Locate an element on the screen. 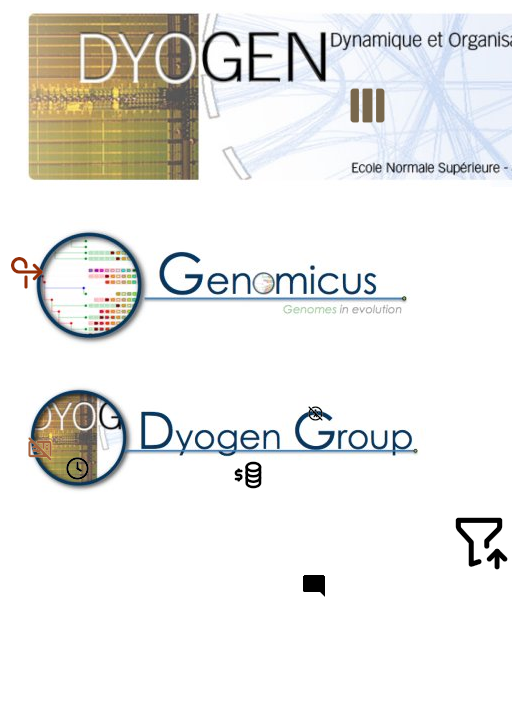 This screenshot has width=512, height=720. microwave is currently disabled or off is located at coordinates (40, 449).